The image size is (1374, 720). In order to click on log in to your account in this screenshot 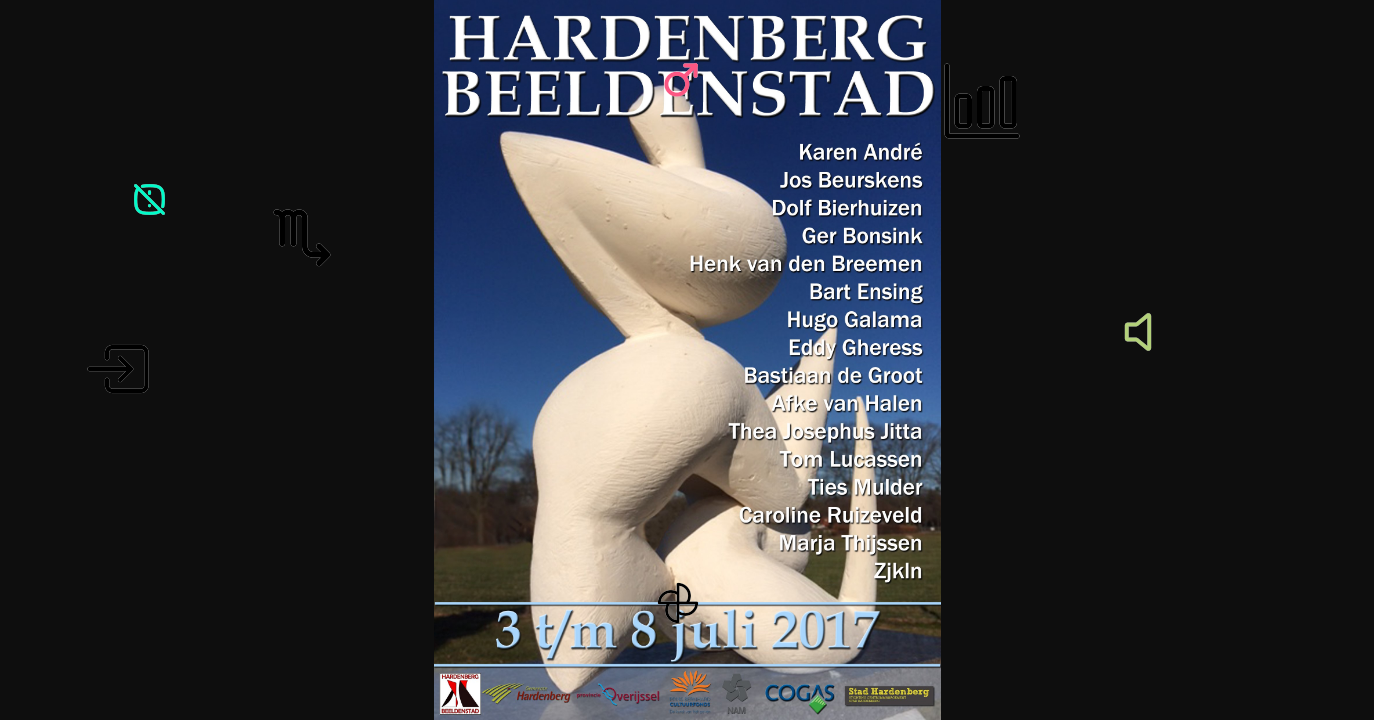, I will do `click(118, 369)`.